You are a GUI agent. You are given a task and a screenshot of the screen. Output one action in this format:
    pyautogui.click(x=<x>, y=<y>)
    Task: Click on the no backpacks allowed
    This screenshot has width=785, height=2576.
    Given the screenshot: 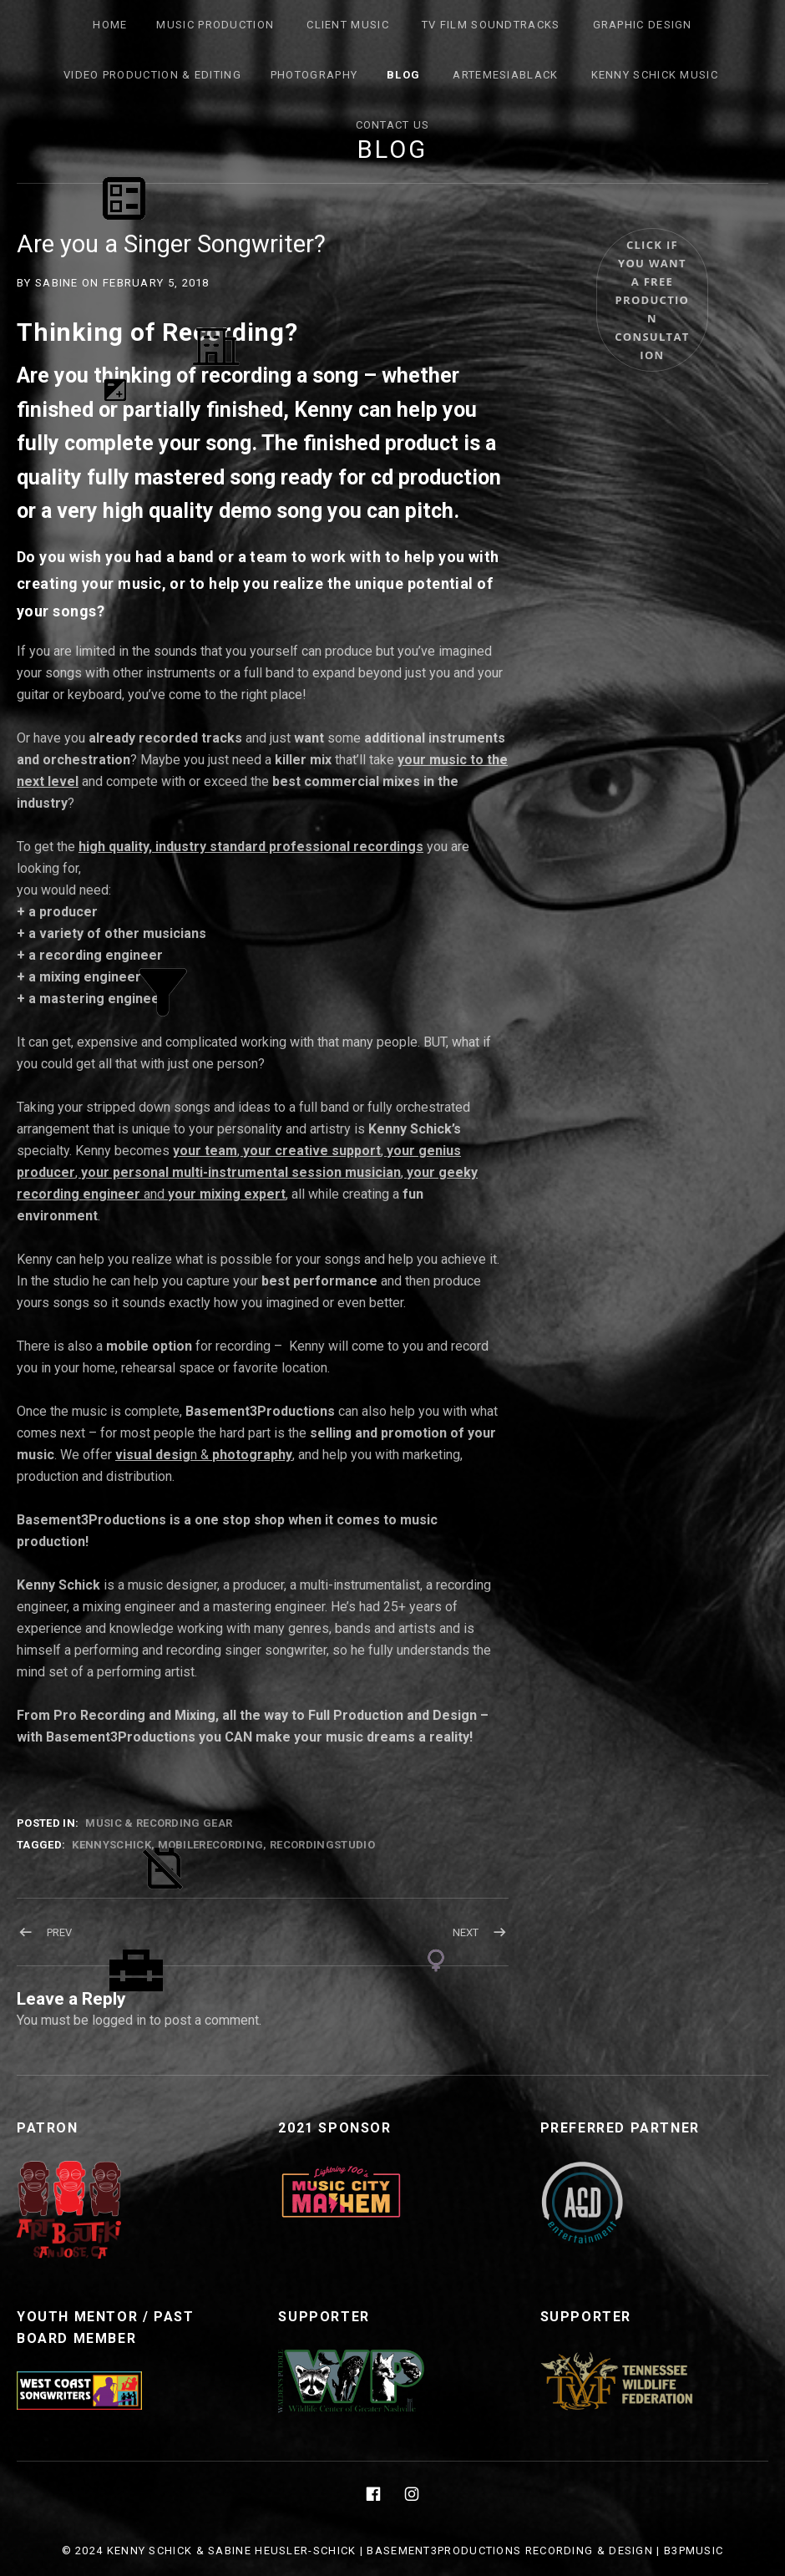 What is the action you would take?
    pyautogui.click(x=164, y=1868)
    